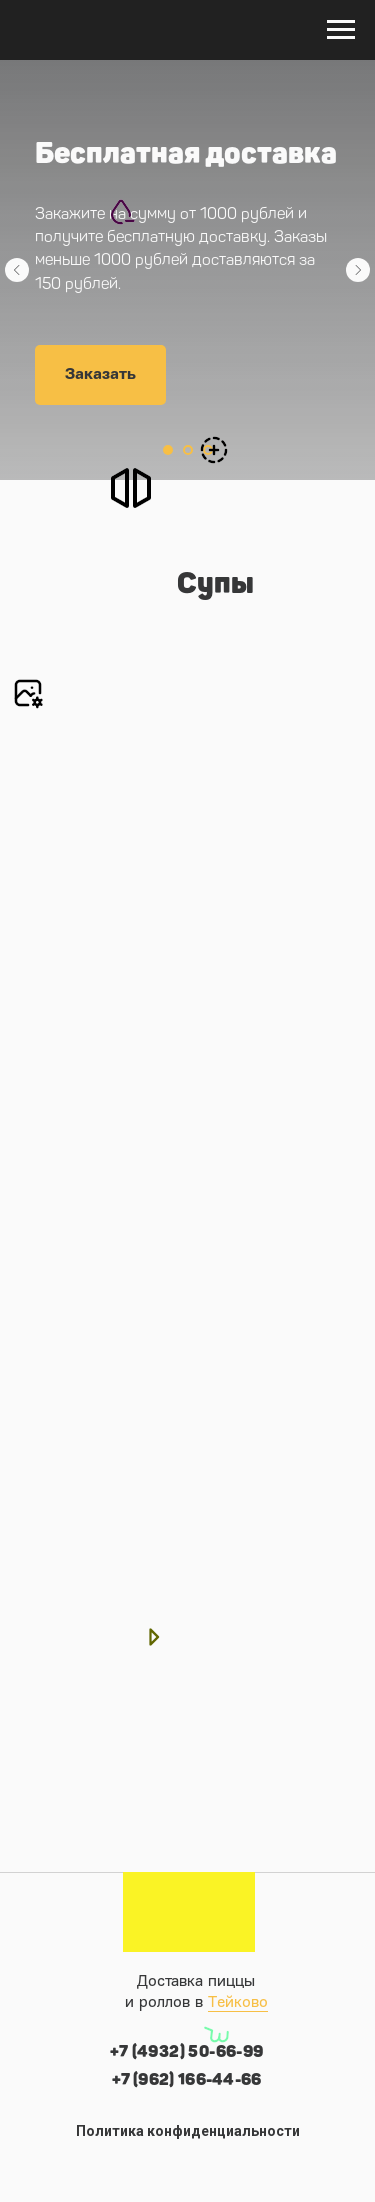  What do you see at coordinates (131, 488) in the screenshot?
I see `MetaBrainz logo` at bounding box center [131, 488].